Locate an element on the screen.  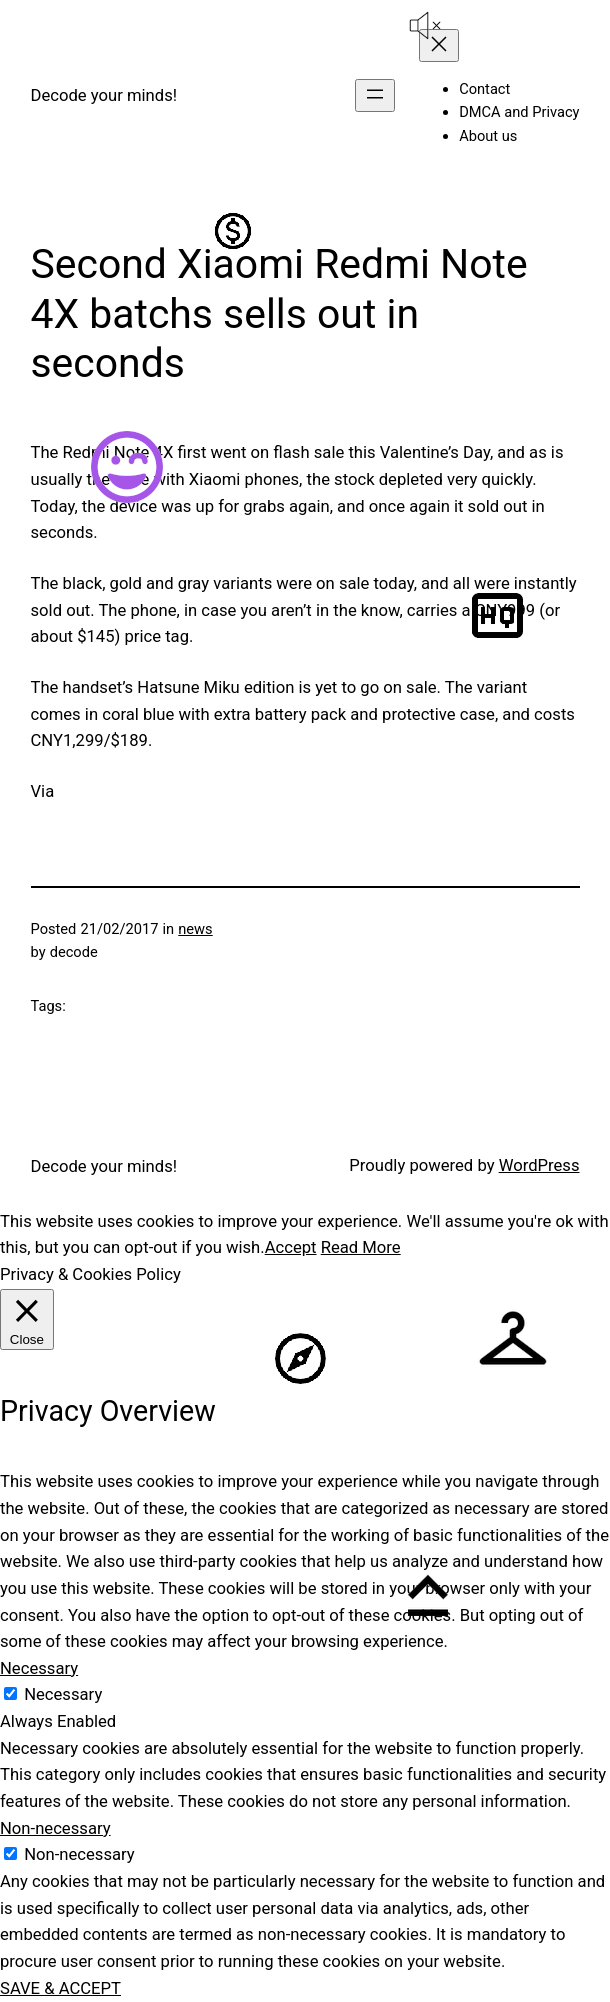
explore nearby content or locations is located at coordinates (300, 1358).